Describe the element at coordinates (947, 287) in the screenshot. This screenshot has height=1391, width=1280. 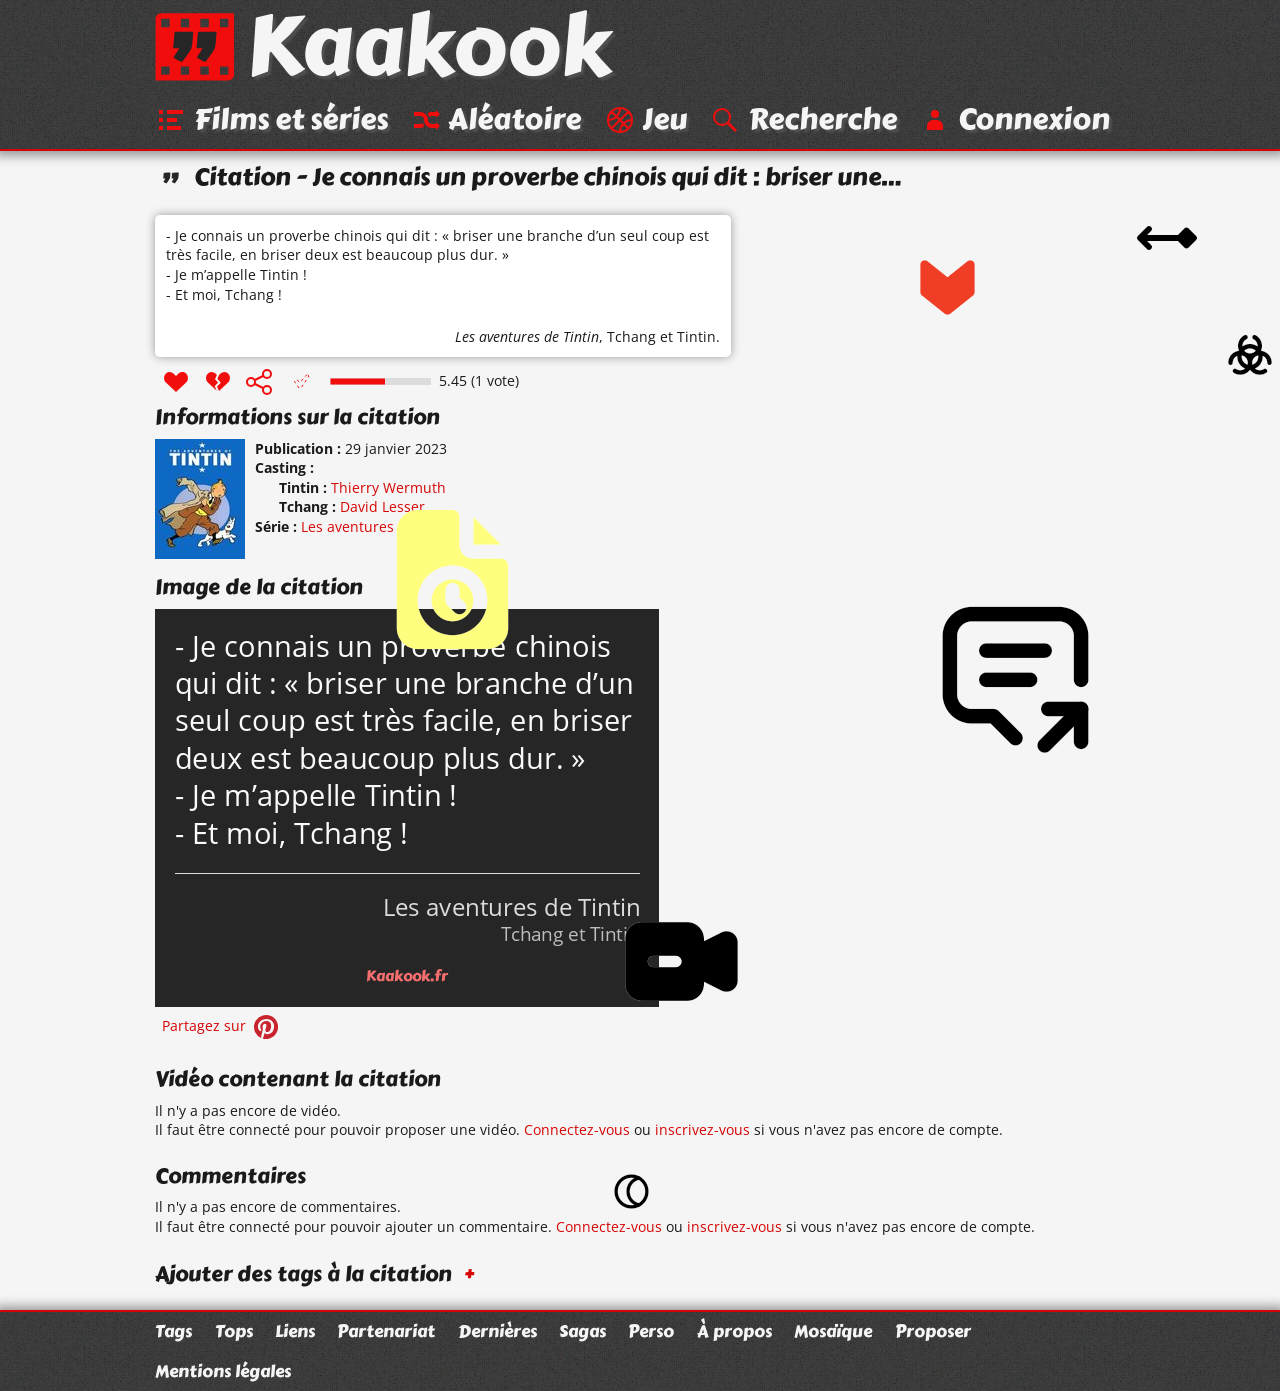
I see `expand content or show more options` at that location.